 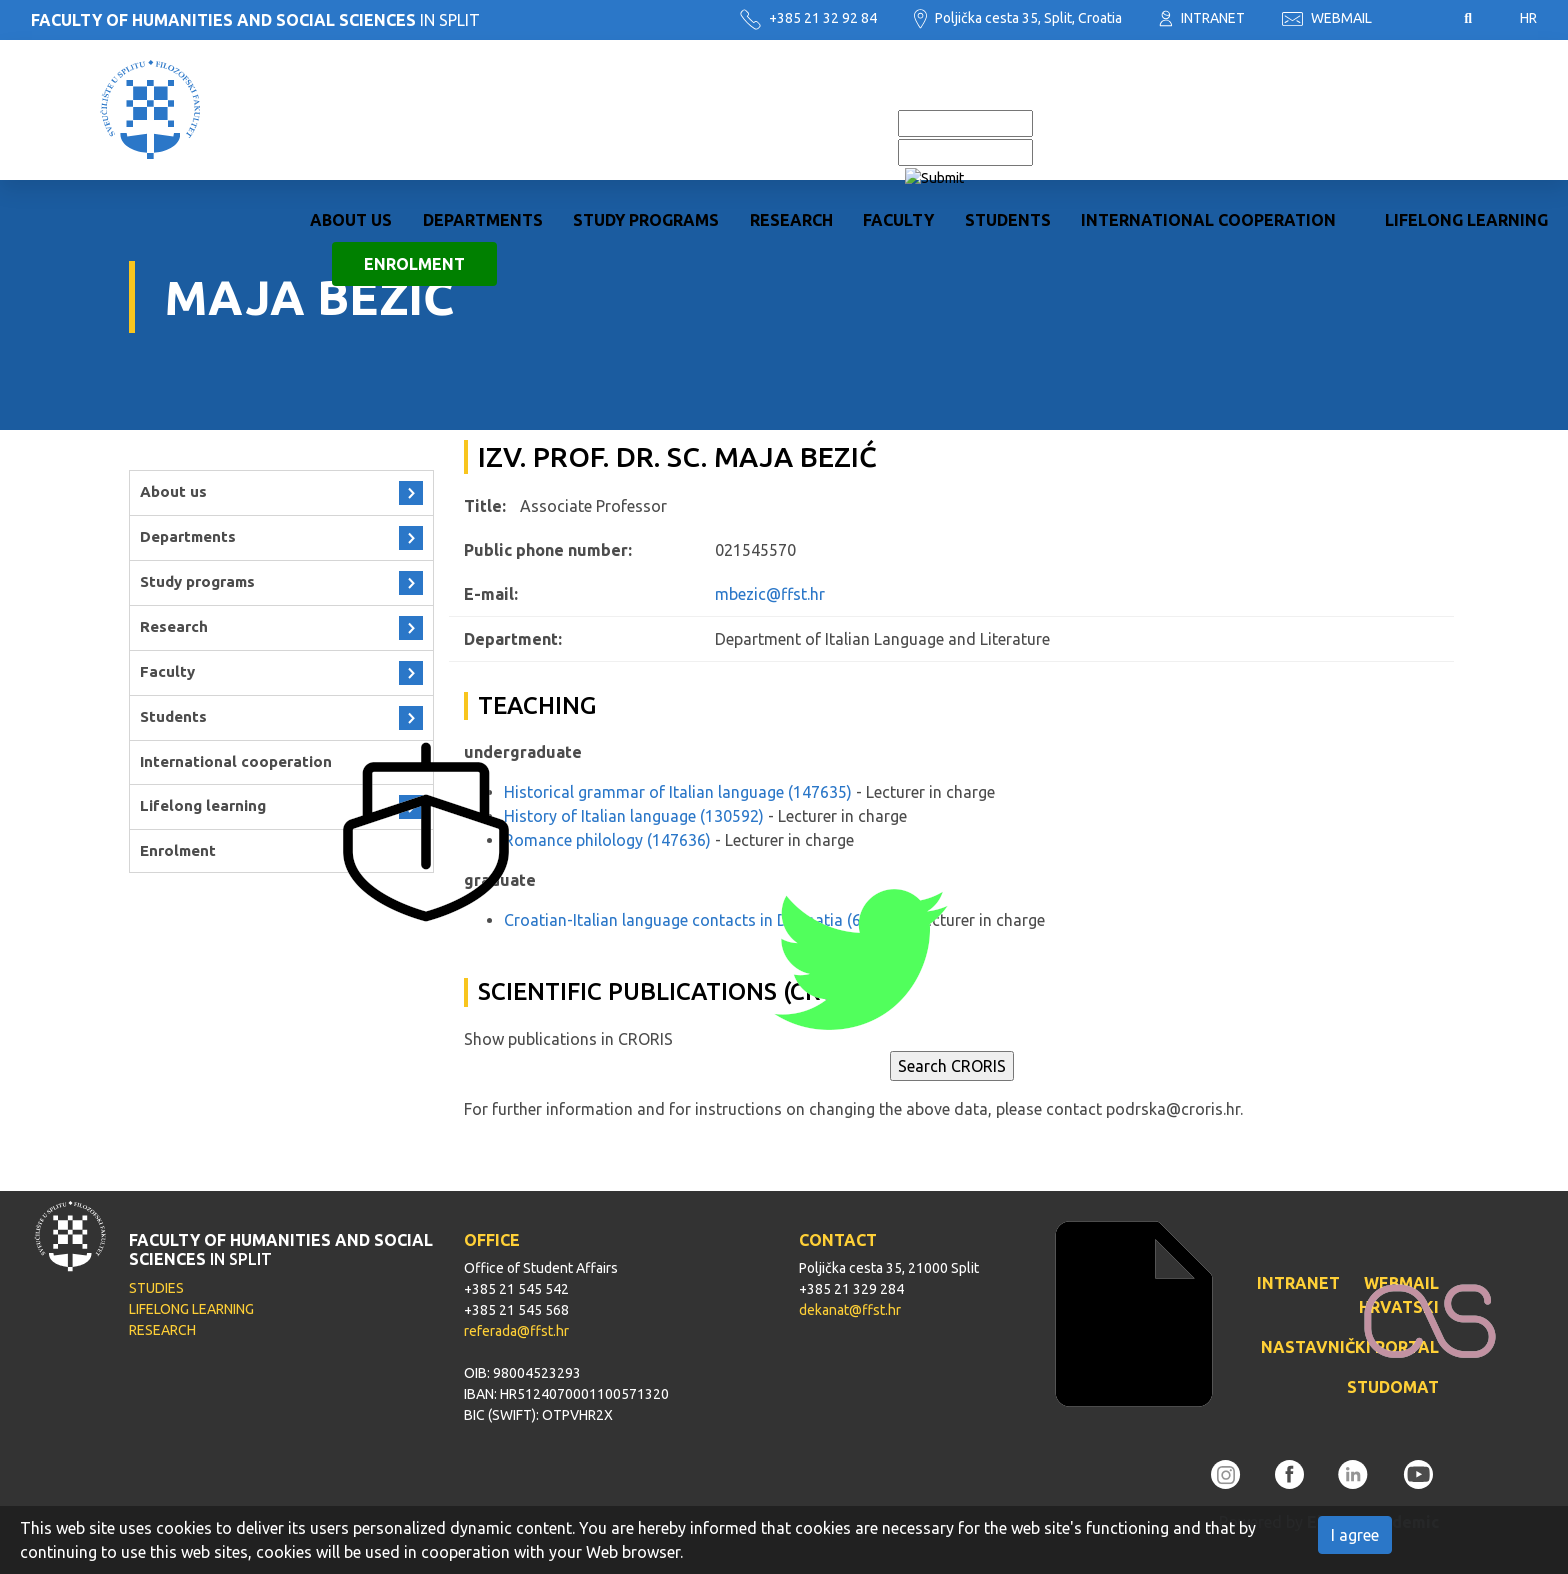 I want to click on view or open a file, so click(x=1134, y=1314).